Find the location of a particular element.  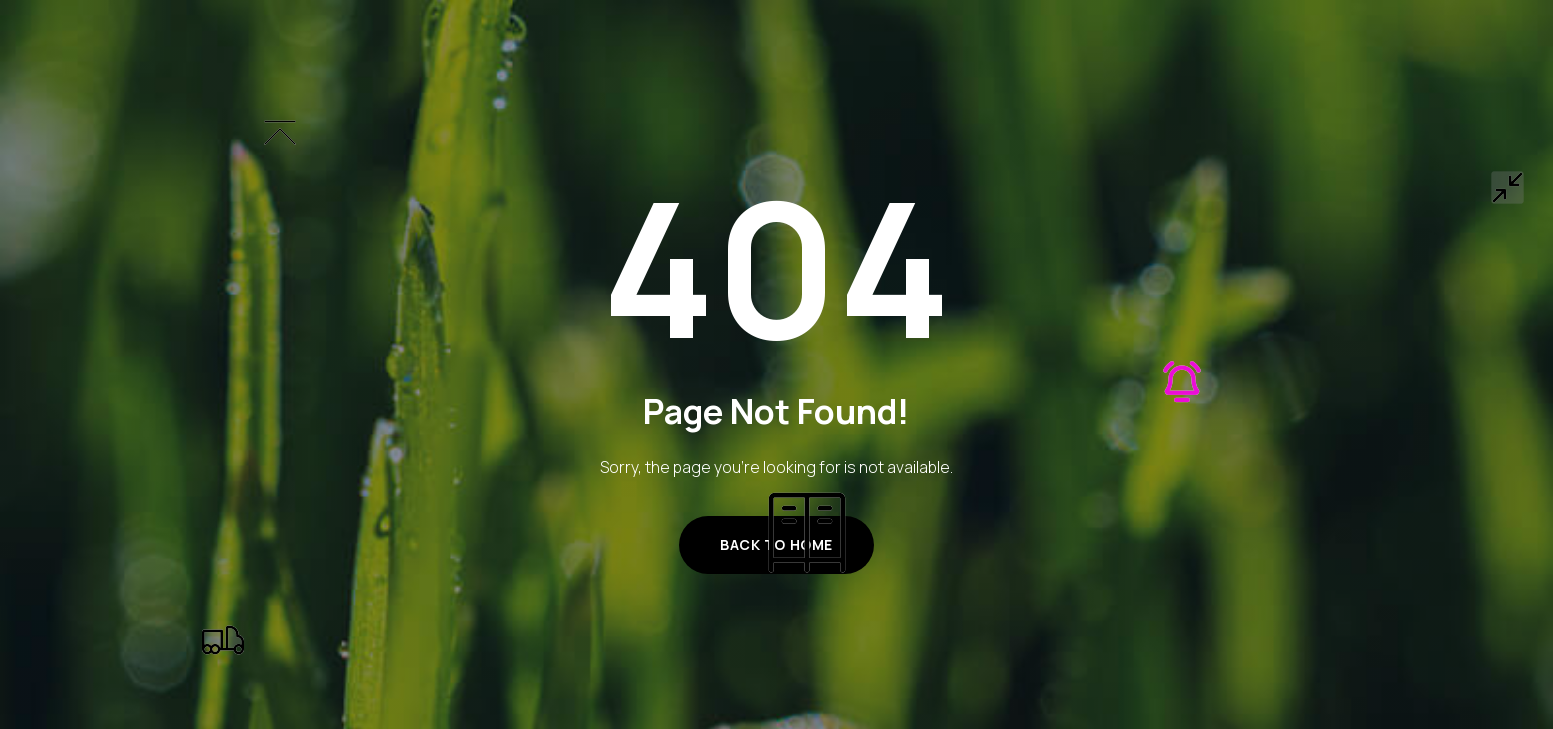

indicates new notifications or alerts is located at coordinates (1182, 382).